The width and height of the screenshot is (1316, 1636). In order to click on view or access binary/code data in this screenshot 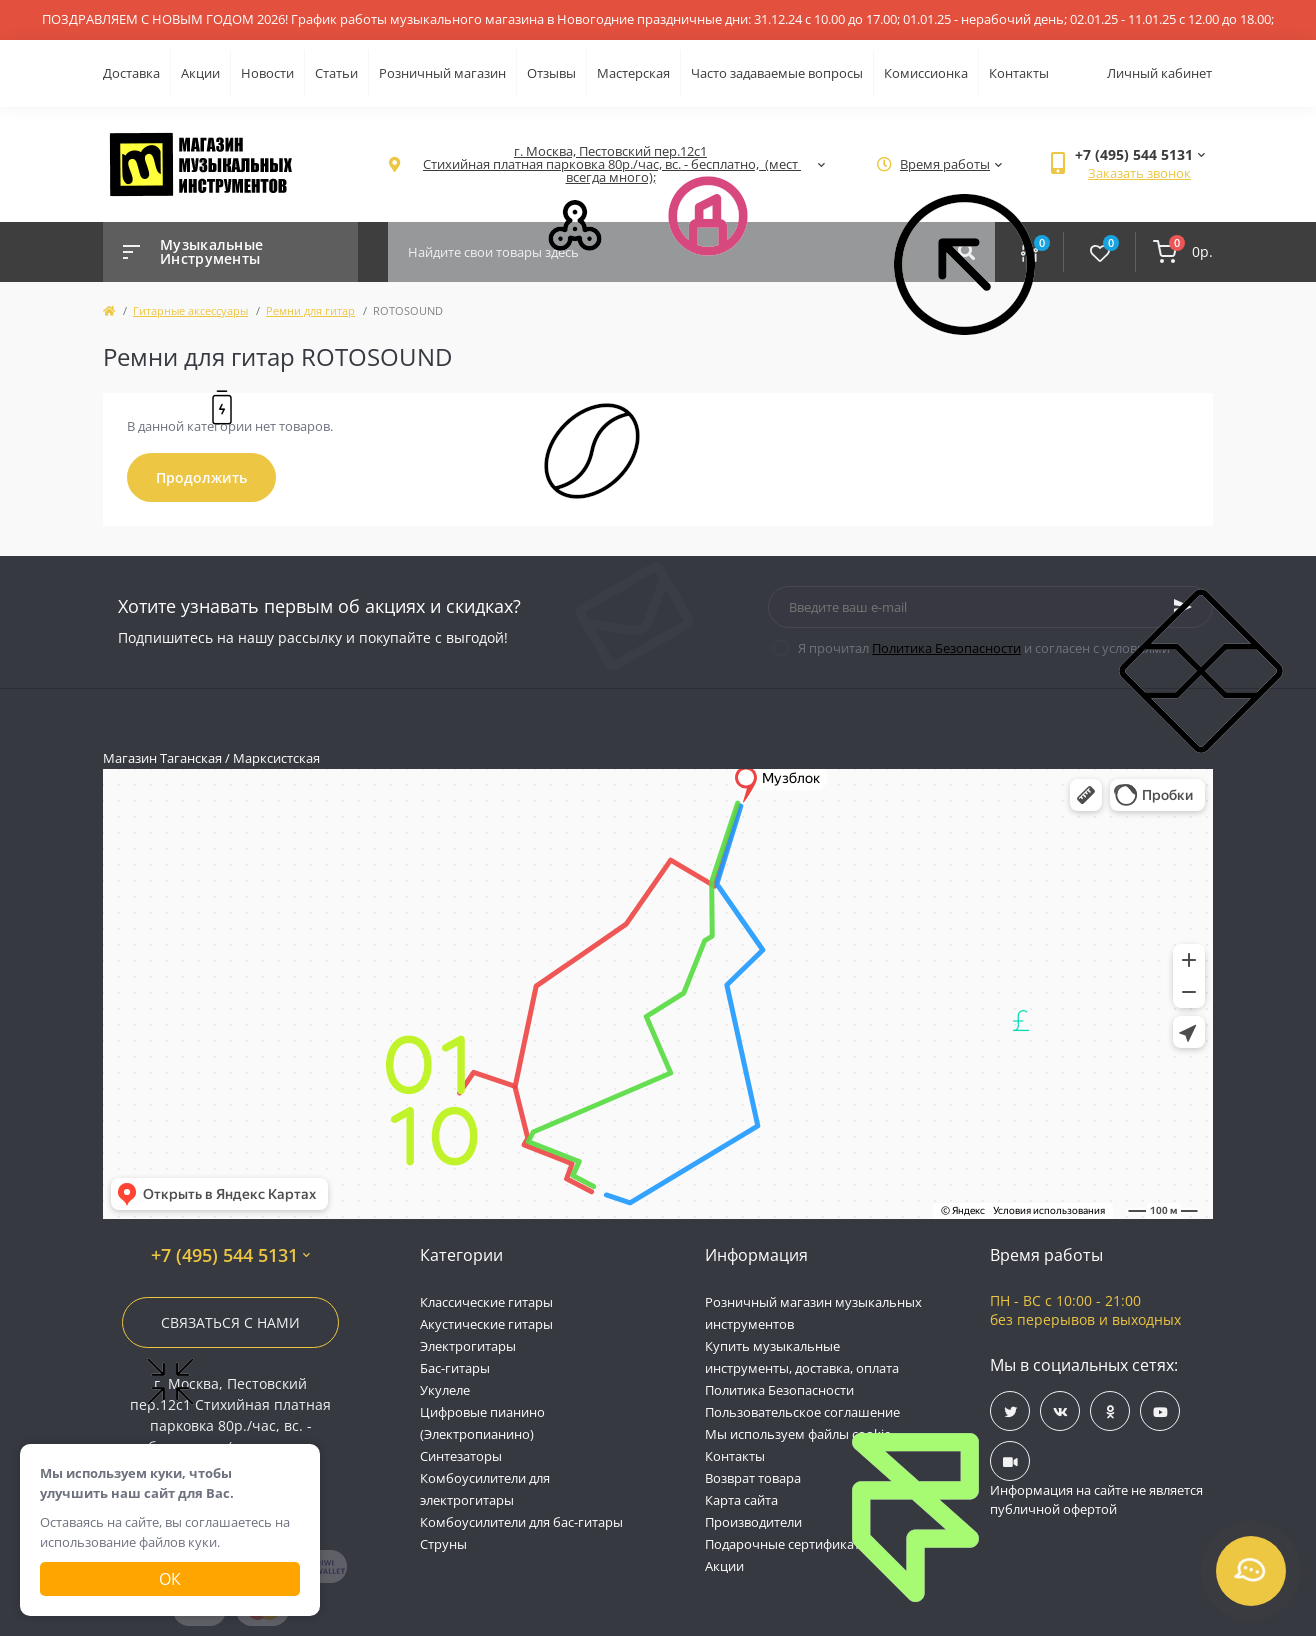, I will do `click(430, 1100)`.